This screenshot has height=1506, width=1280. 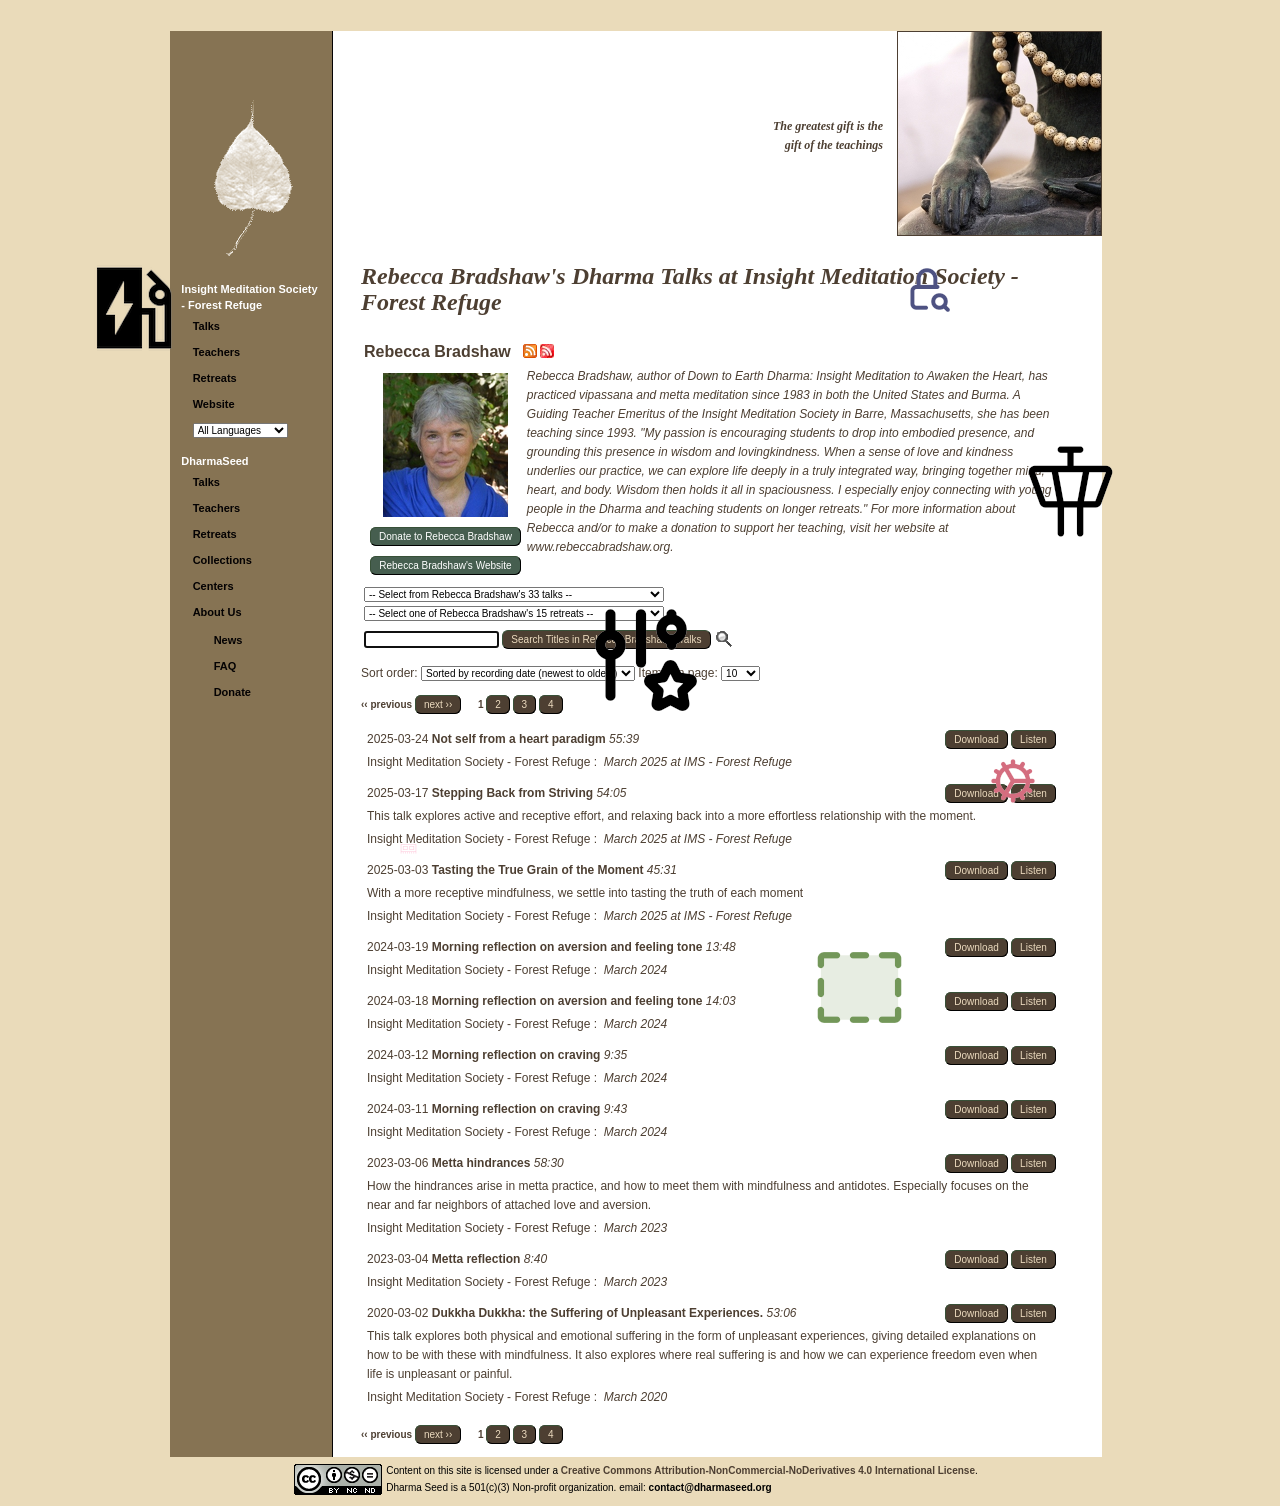 I want to click on access settings or preferences, so click(x=1013, y=781).